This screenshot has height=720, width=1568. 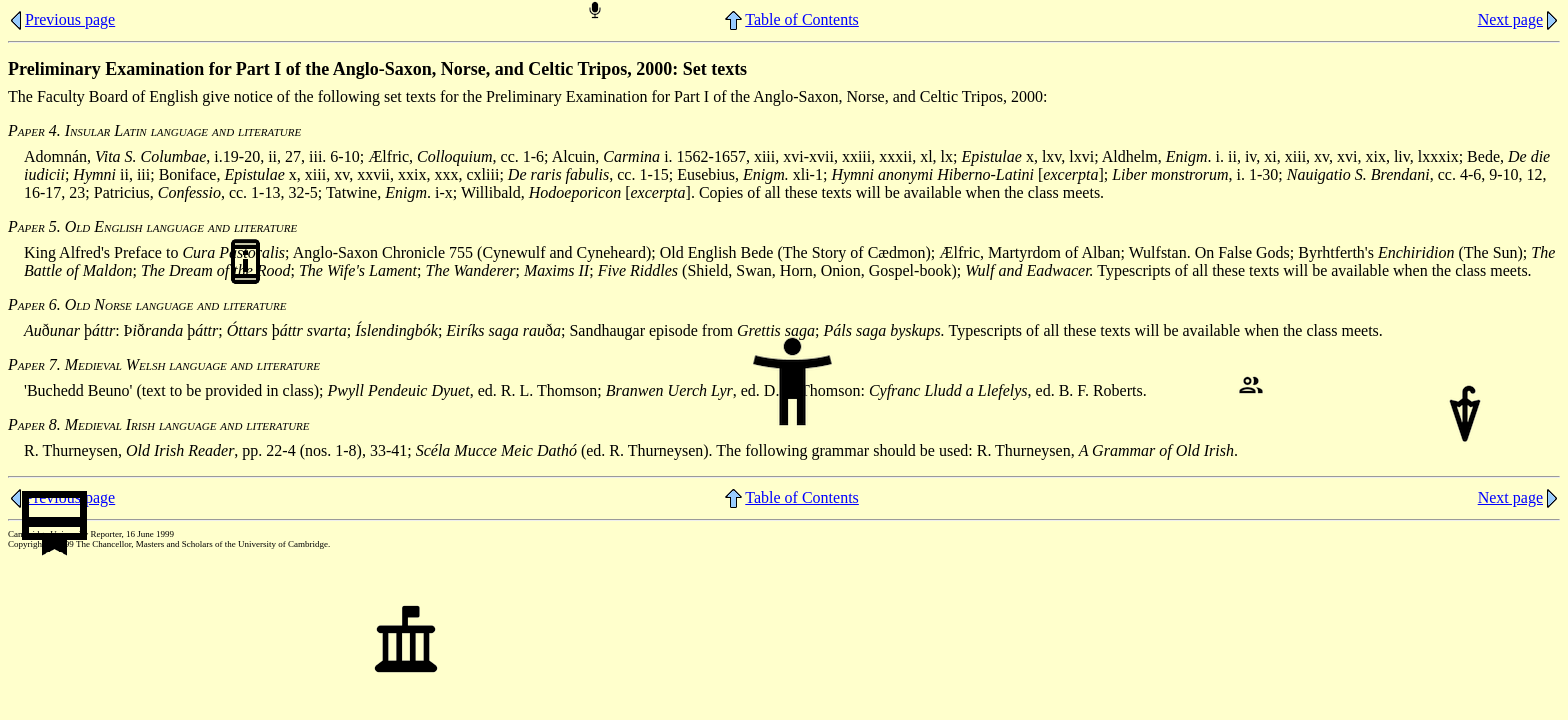 What do you see at coordinates (54, 523) in the screenshot?
I see `view membership card or subscription details` at bounding box center [54, 523].